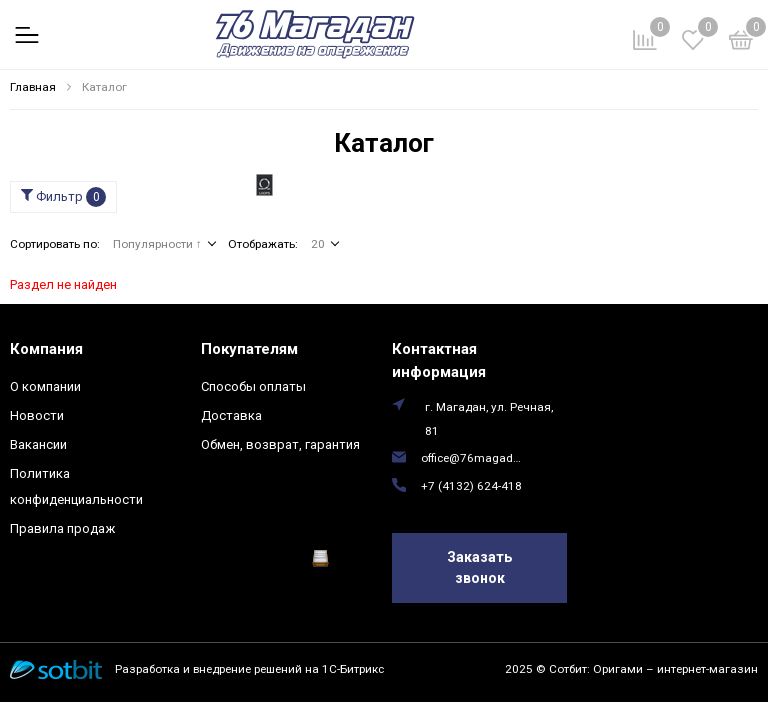 The image size is (768, 720). Describe the element at coordinates (320, 558) in the screenshot. I see `access all my files in finder` at that location.